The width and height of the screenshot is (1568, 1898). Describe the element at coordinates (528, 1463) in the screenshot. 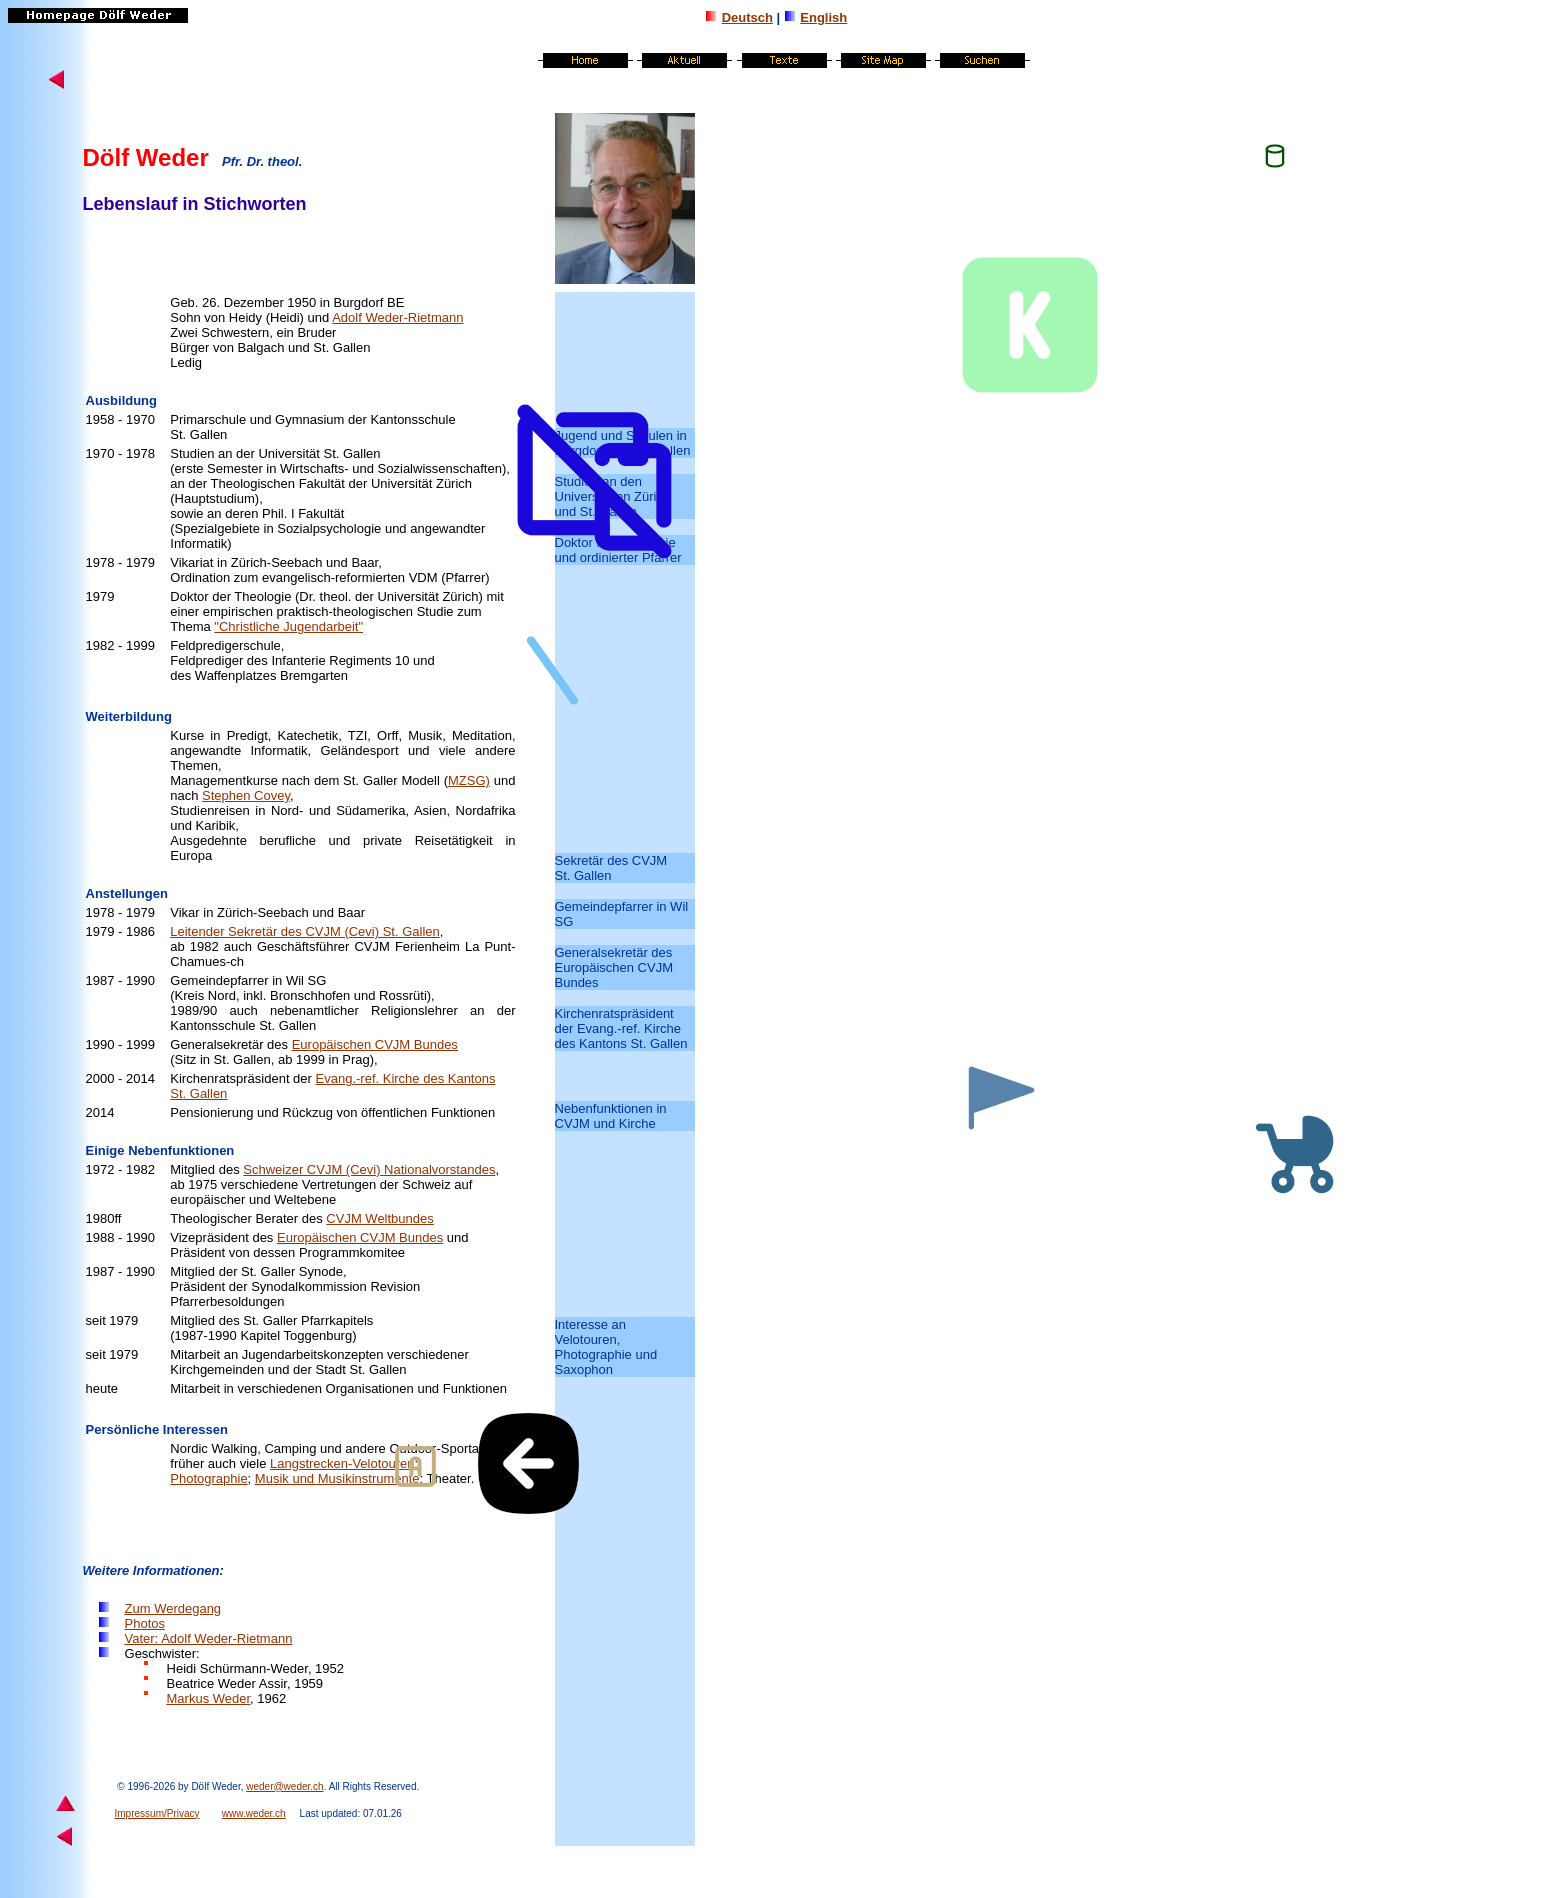

I see `go back to the previous screen` at that location.